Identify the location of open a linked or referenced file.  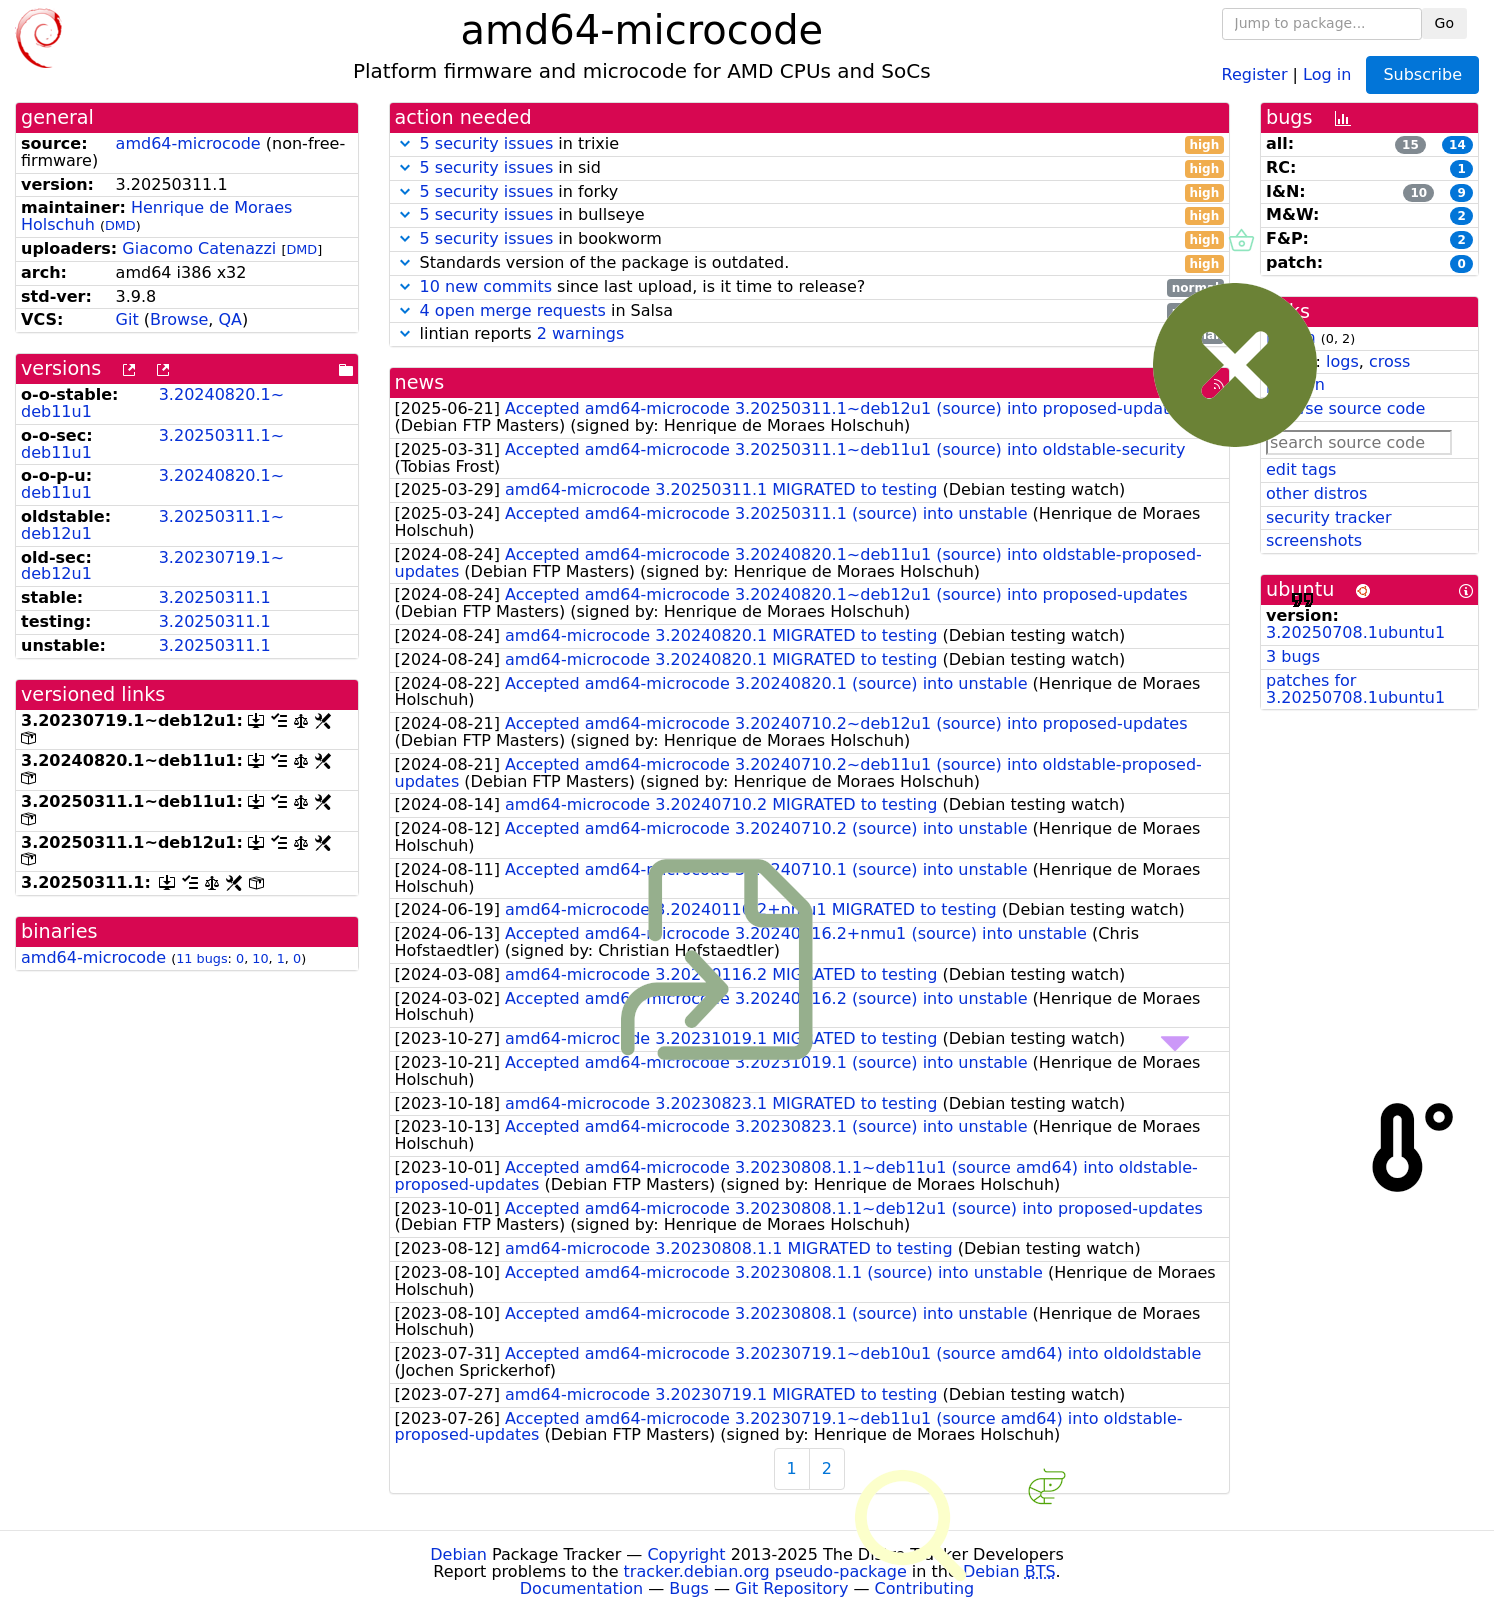
(730, 959).